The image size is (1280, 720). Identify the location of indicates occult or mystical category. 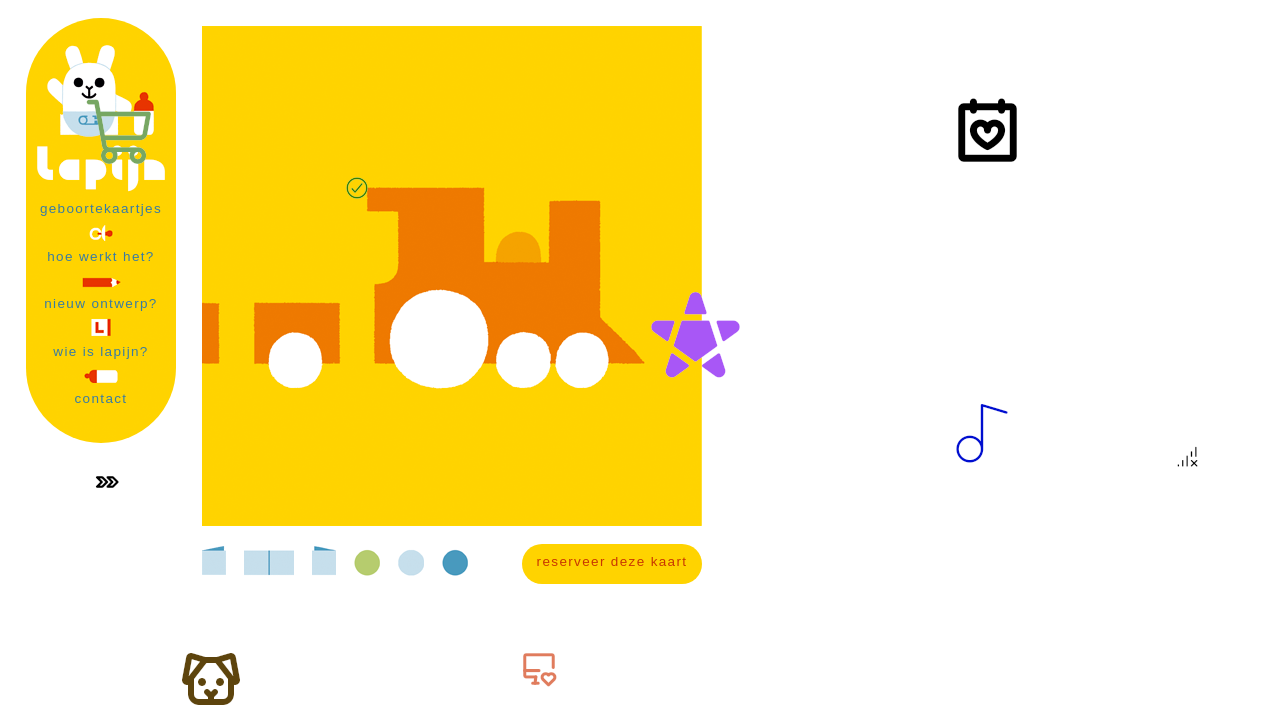
(695, 339).